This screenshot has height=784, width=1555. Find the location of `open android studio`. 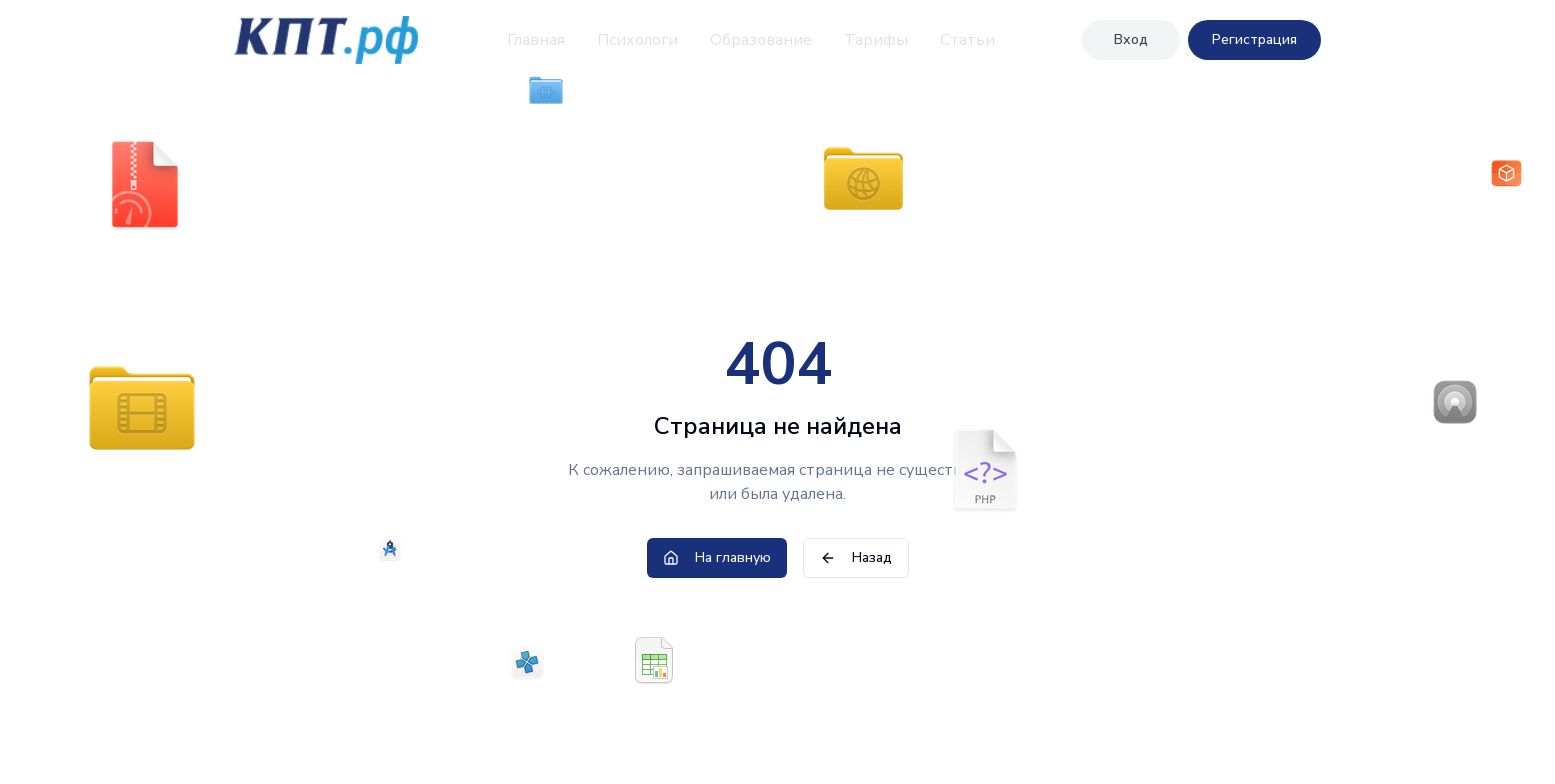

open android studio is located at coordinates (390, 549).